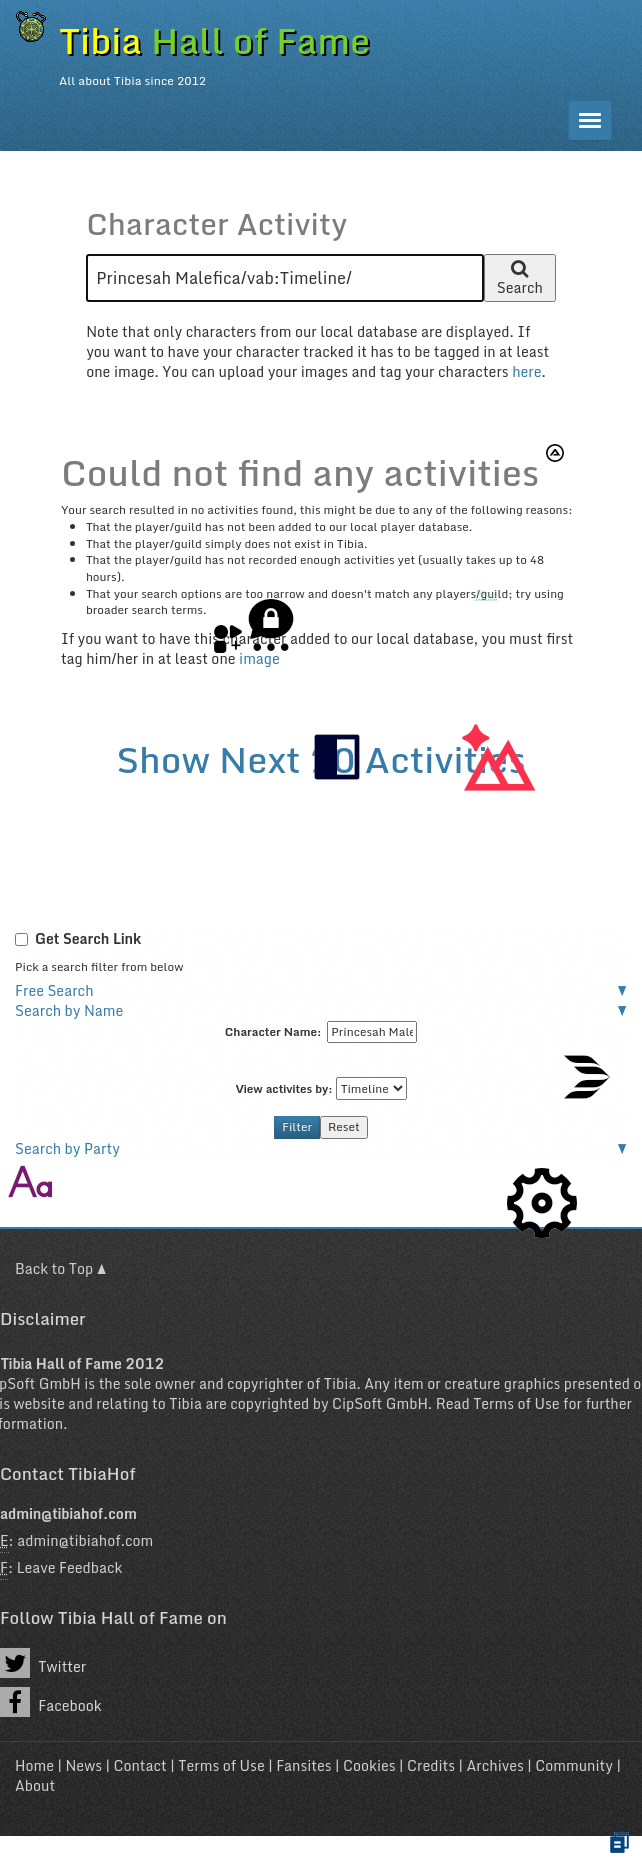  What do you see at coordinates (587, 1077) in the screenshot?
I see `bombardier company logo` at bounding box center [587, 1077].